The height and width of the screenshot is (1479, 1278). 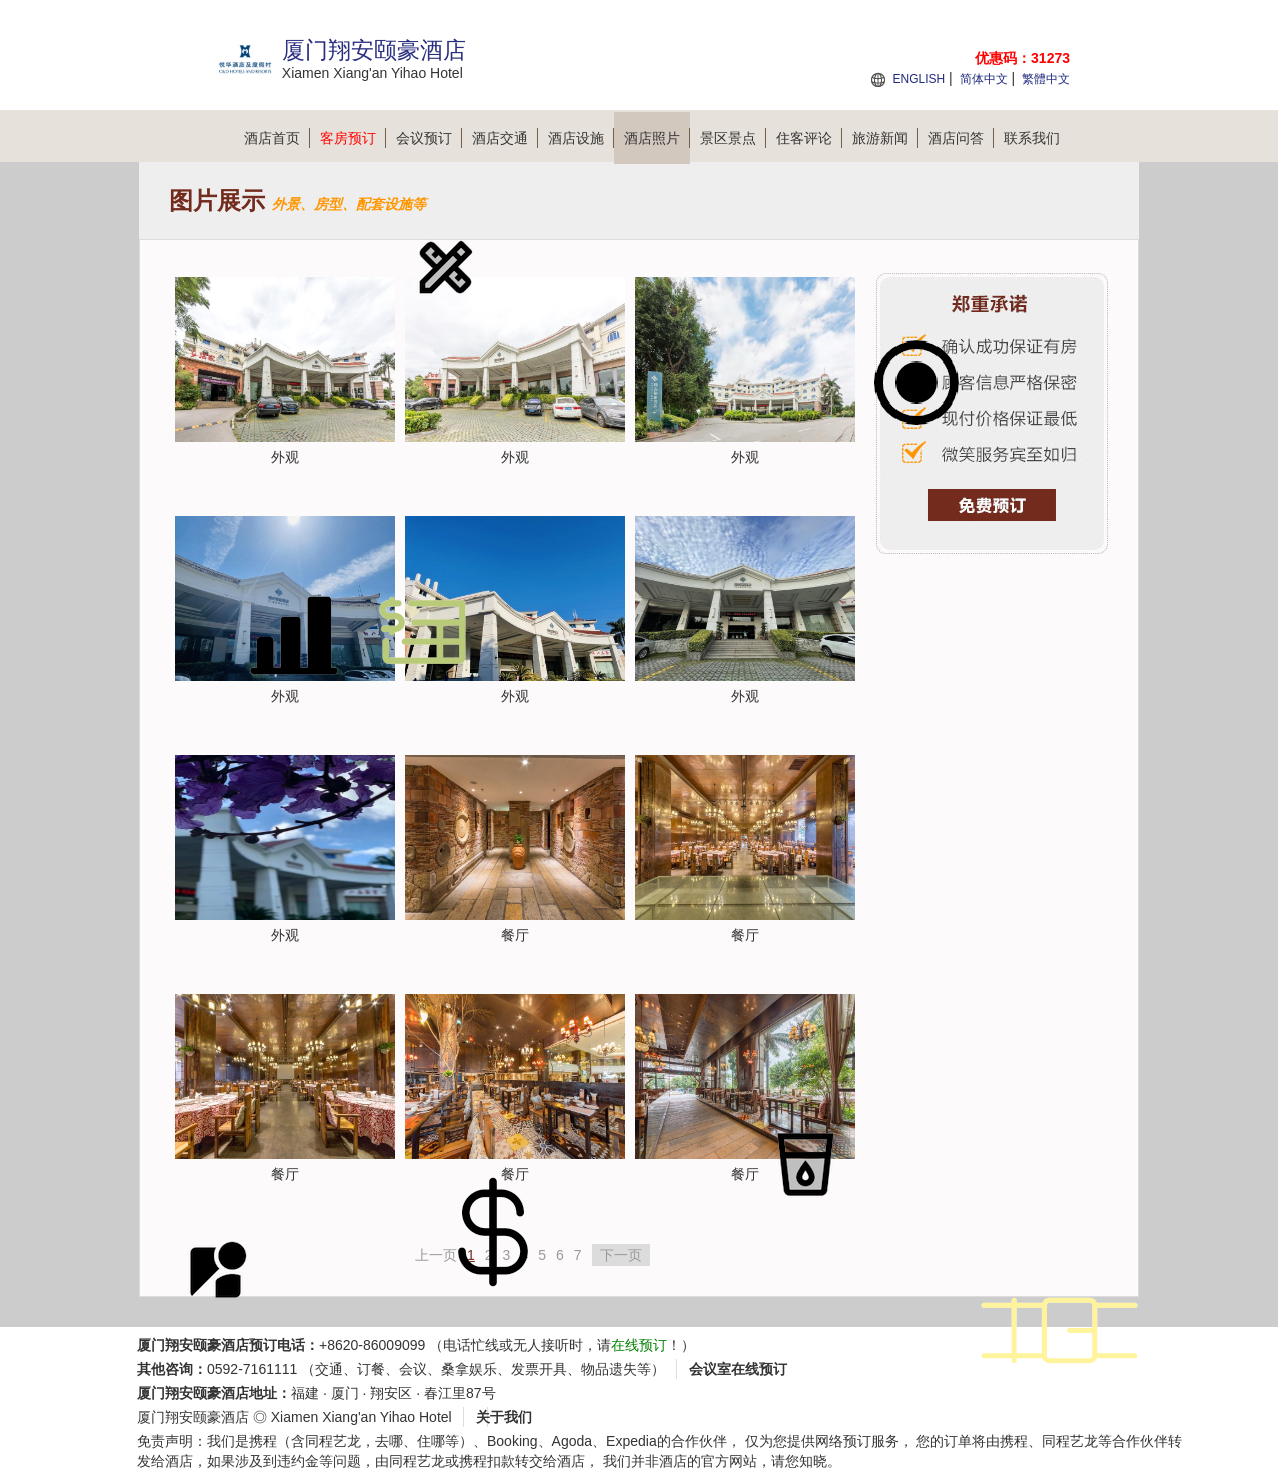 I want to click on adjust belt or strap settings, so click(x=1059, y=1330).